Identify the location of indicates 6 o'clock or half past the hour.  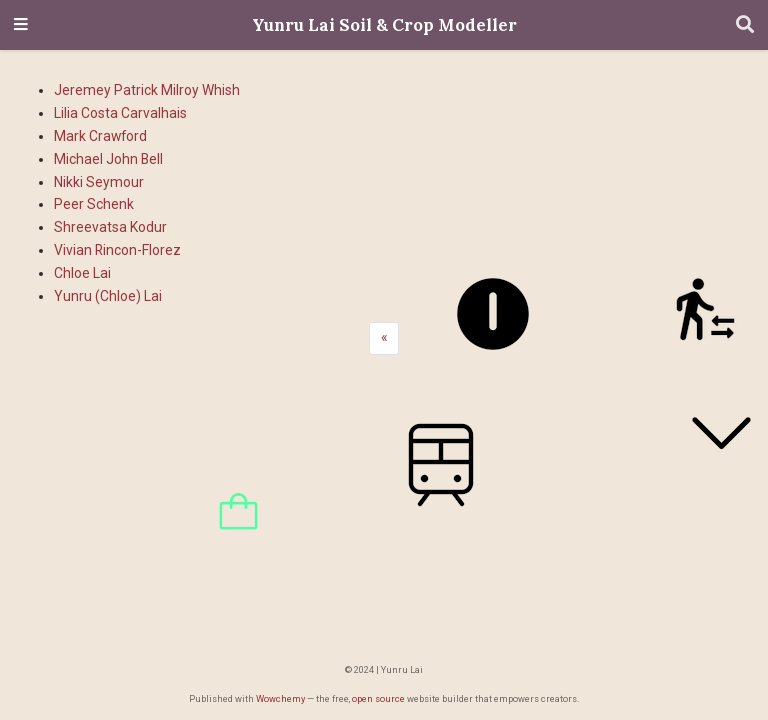
(493, 314).